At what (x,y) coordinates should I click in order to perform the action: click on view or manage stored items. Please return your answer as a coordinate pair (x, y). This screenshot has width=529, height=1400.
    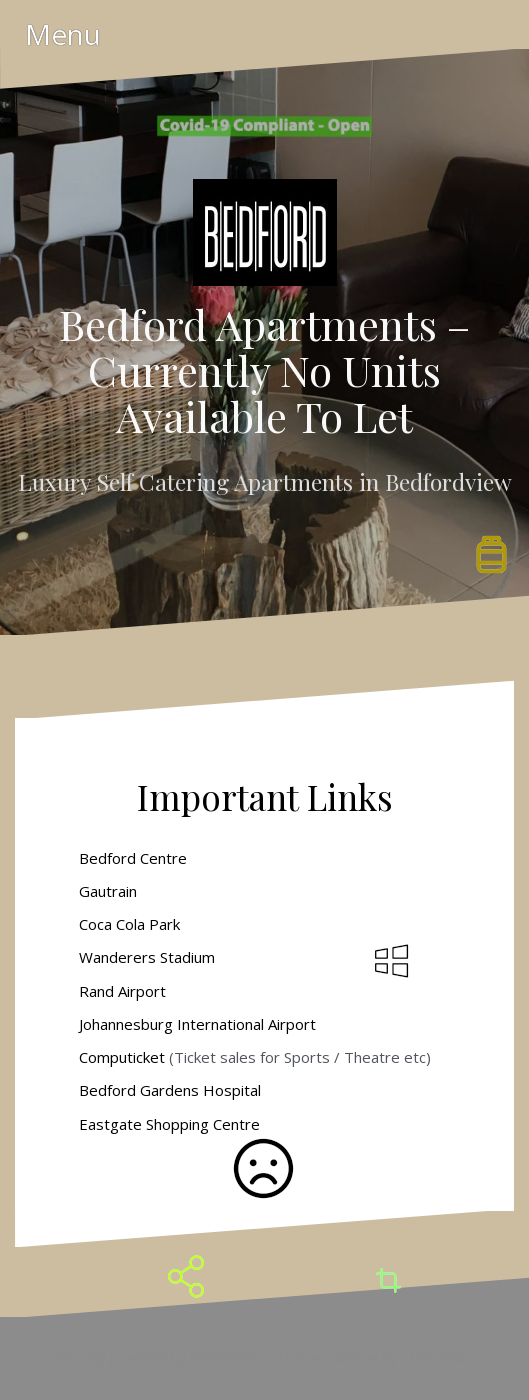
    Looking at the image, I should click on (491, 554).